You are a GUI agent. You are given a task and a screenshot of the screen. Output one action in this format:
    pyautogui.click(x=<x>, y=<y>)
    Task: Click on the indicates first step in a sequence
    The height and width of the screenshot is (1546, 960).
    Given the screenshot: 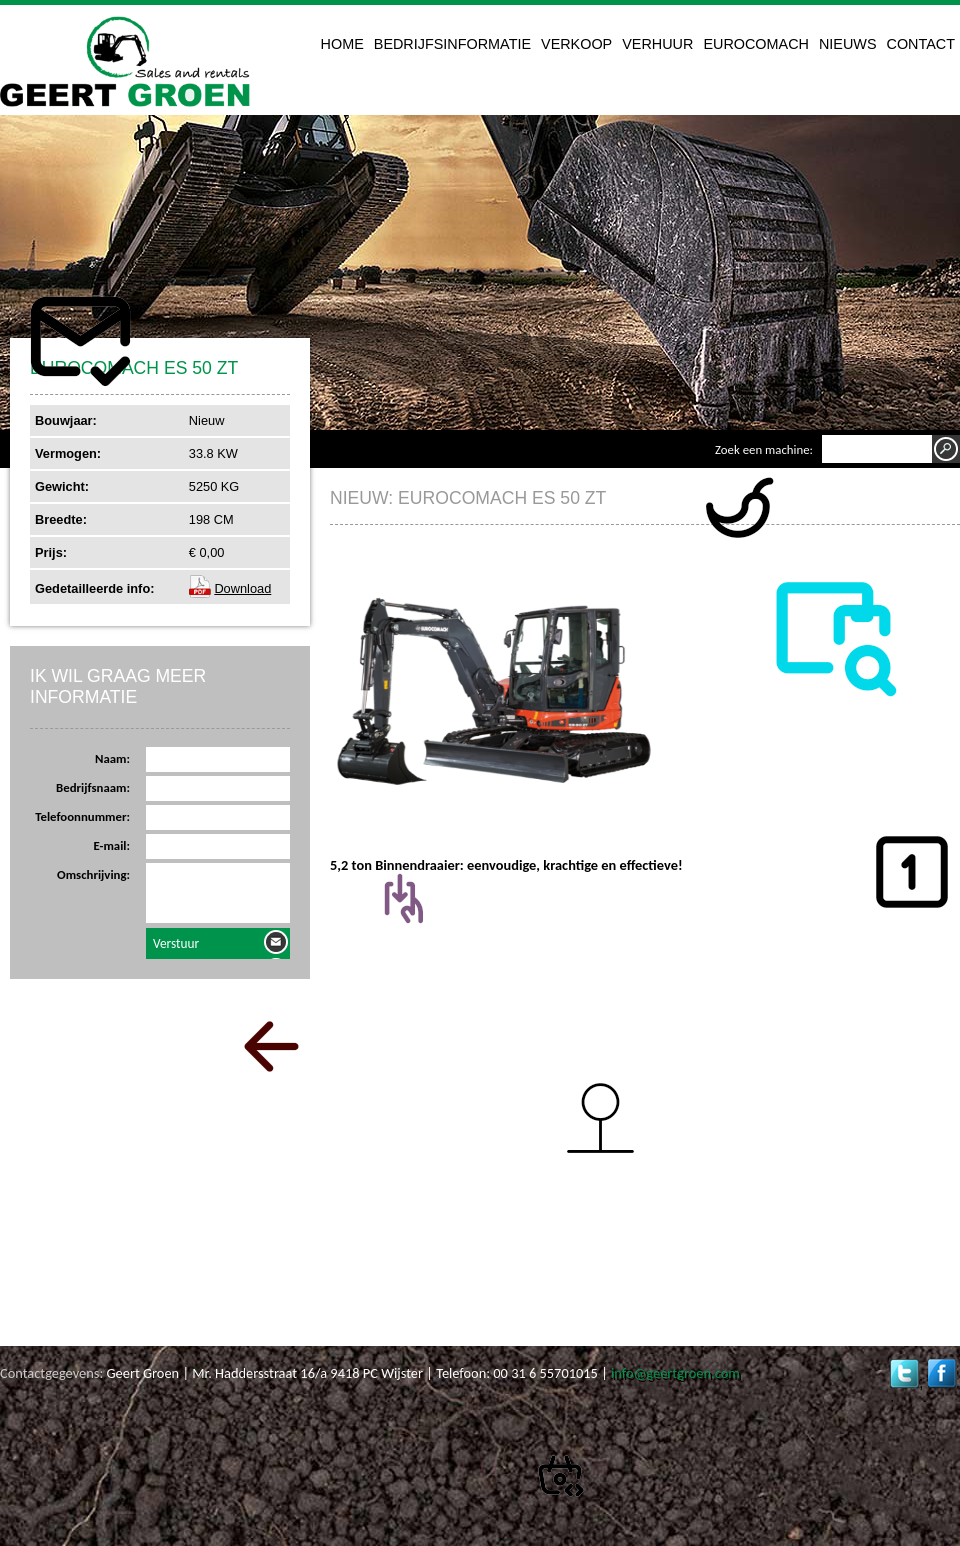 What is the action you would take?
    pyautogui.click(x=912, y=872)
    